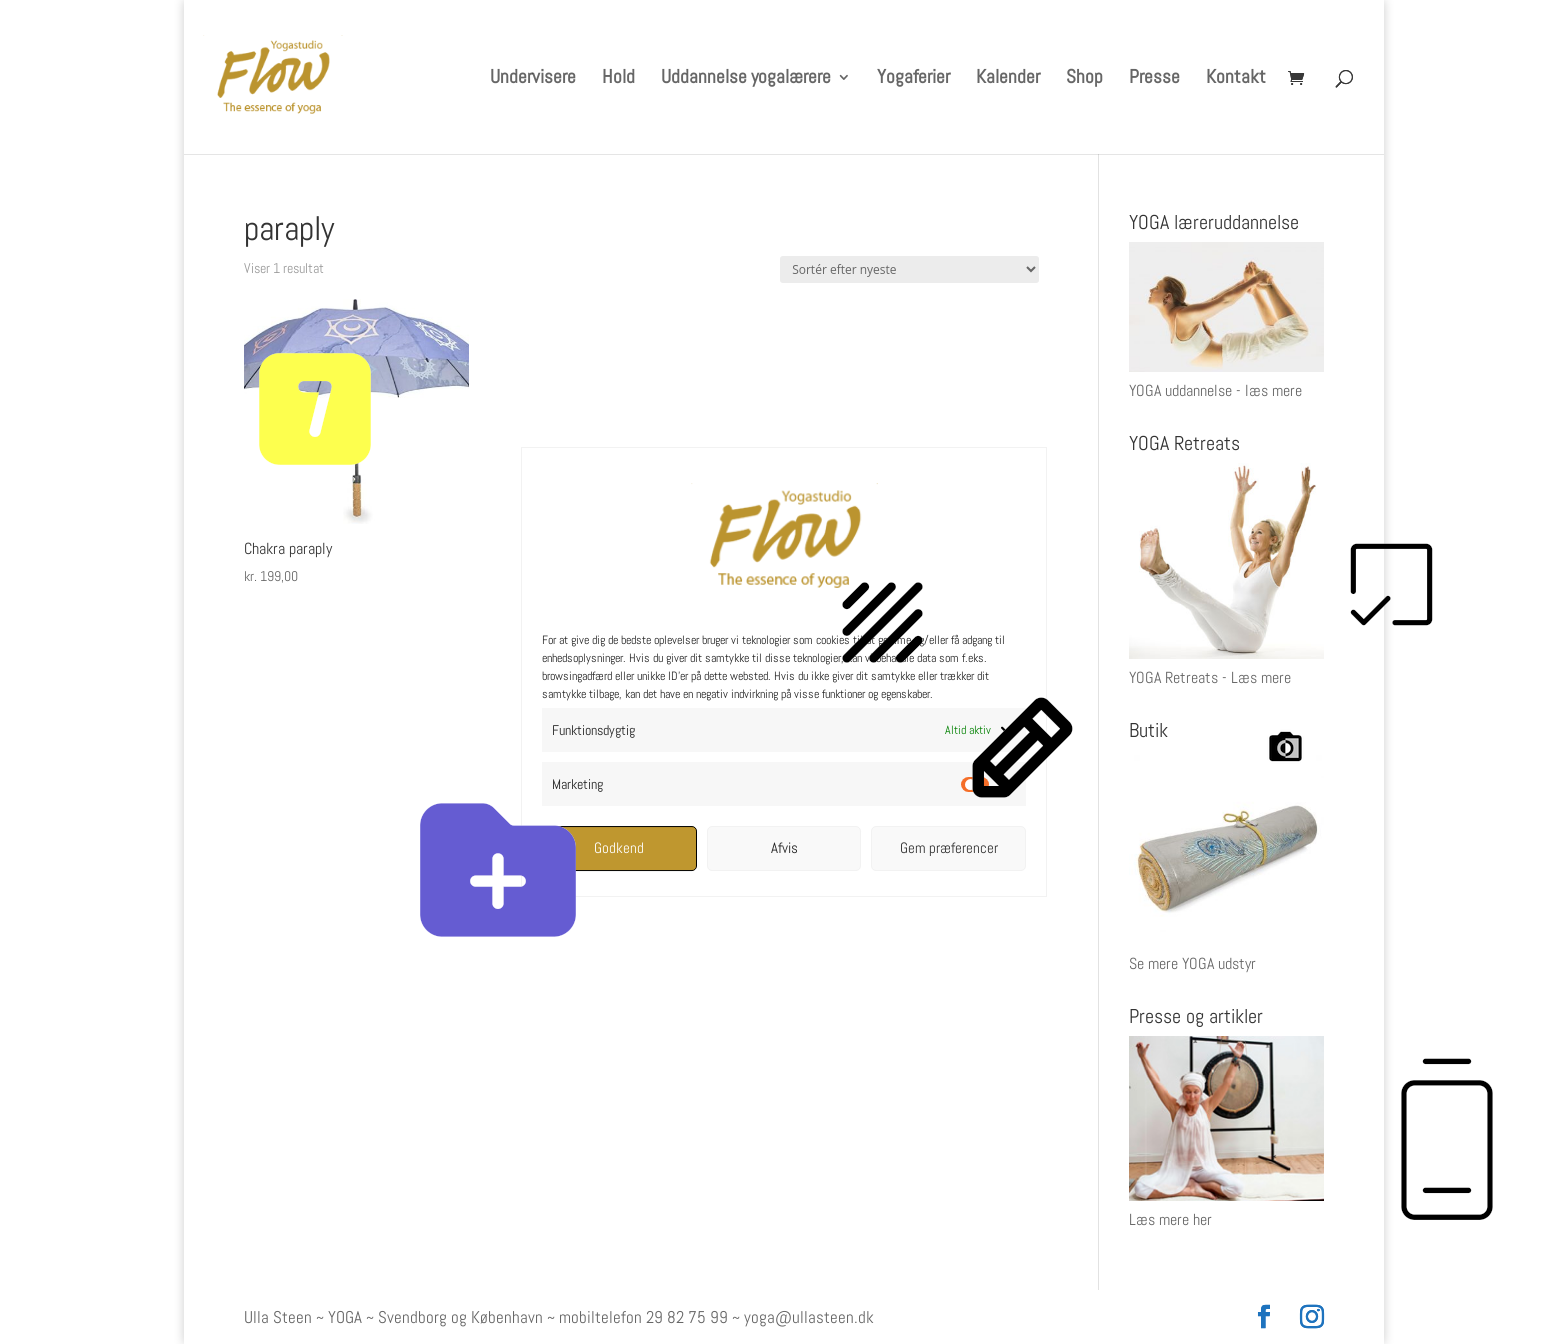 The width and height of the screenshot is (1568, 1344). Describe the element at coordinates (1285, 746) in the screenshot. I see `apply black and white filter to photo` at that location.